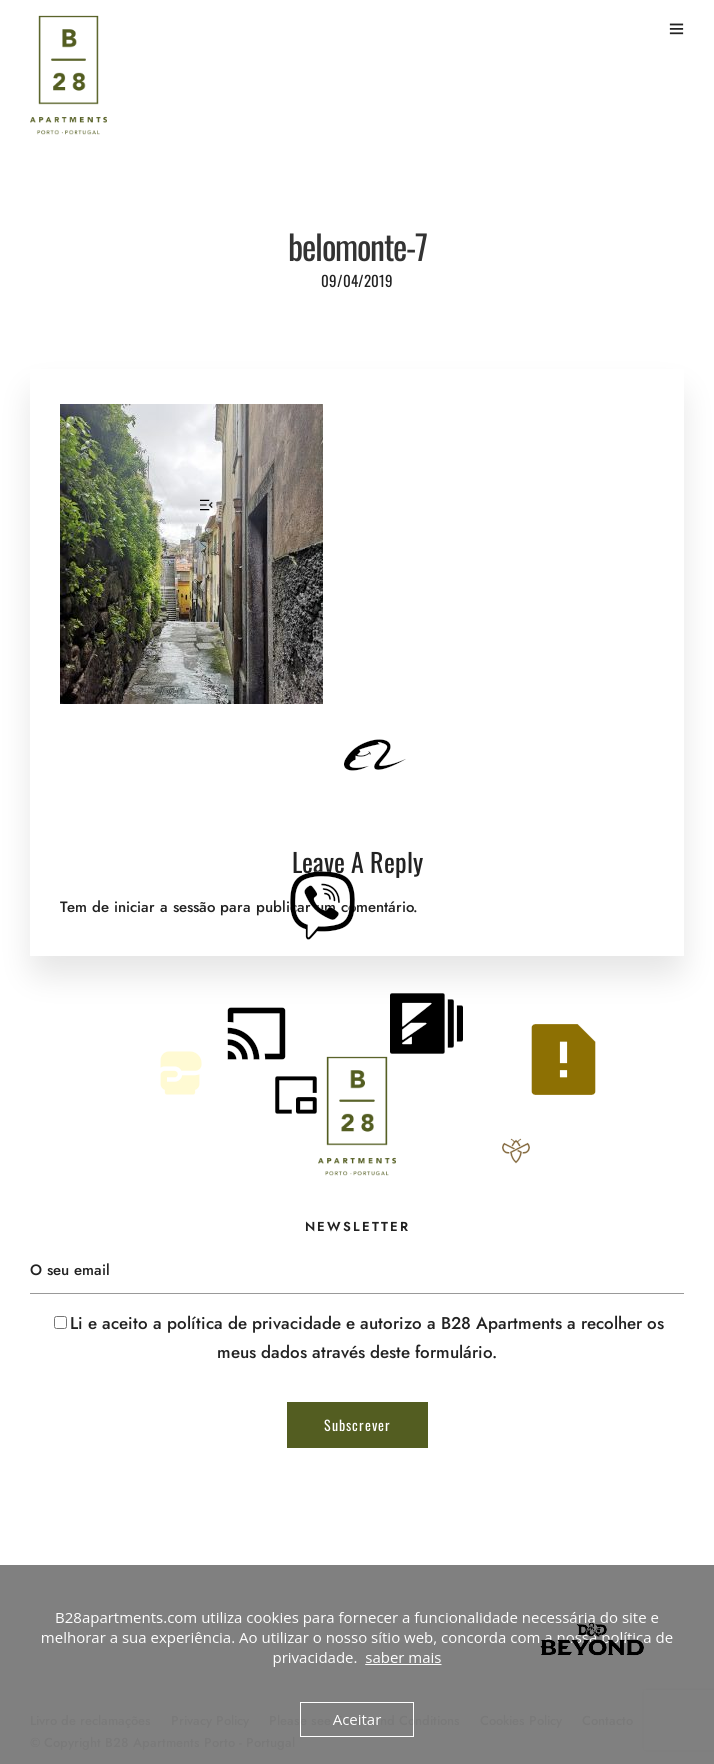 This screenshot has height=1764, width=714. Describe the element at coordinates (563, 1059) in the screenshot. I see `file with warning or error status` at that location.